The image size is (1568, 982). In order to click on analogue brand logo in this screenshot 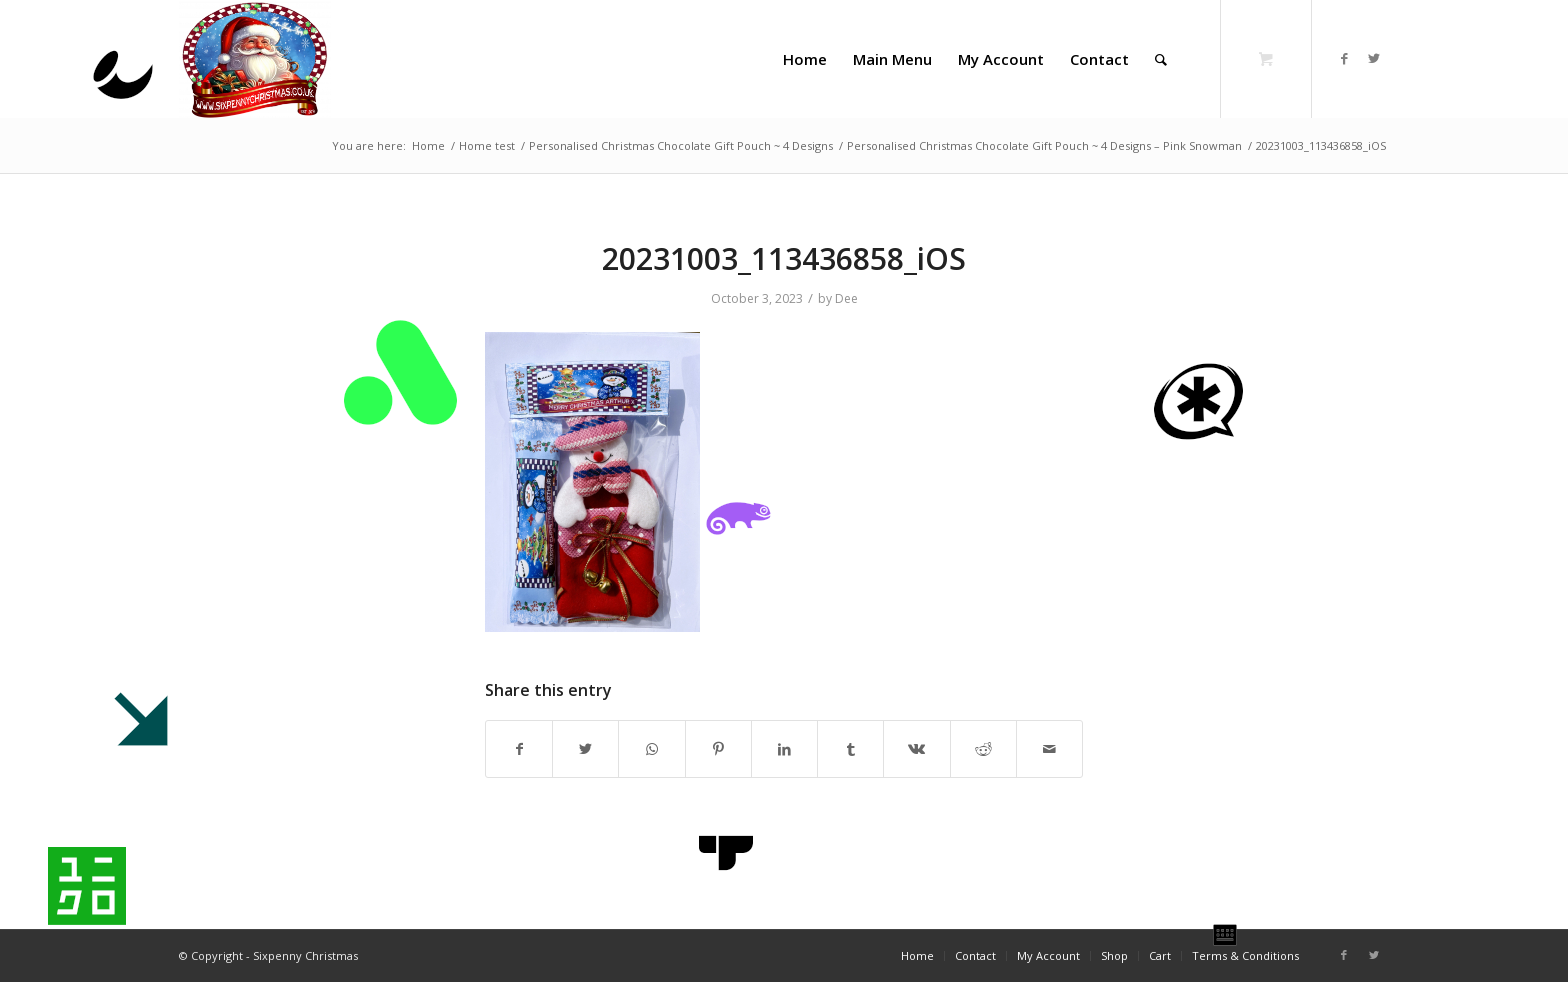, I will do `click(400, 372)`.